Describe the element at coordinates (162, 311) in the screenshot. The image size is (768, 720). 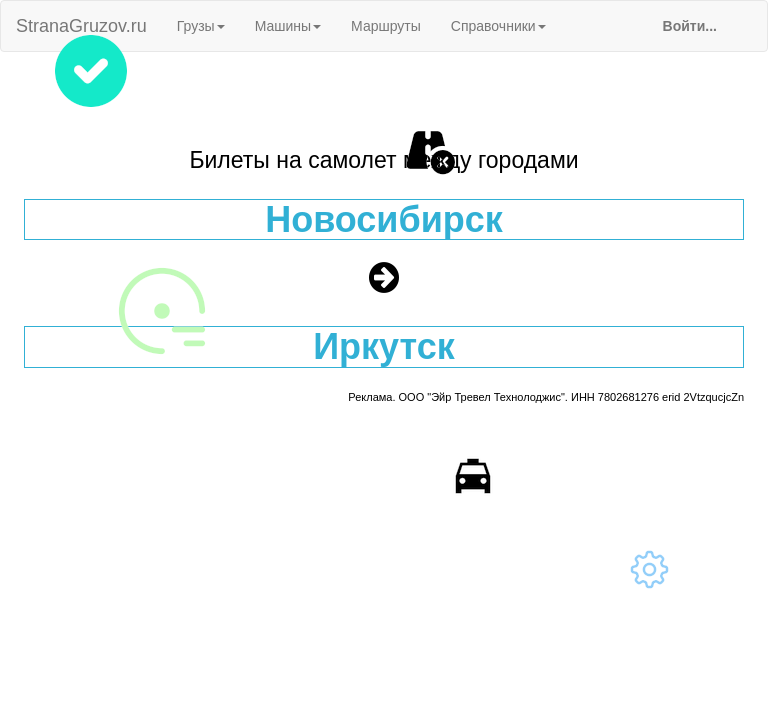
I see `view issue tracking history` at that location.